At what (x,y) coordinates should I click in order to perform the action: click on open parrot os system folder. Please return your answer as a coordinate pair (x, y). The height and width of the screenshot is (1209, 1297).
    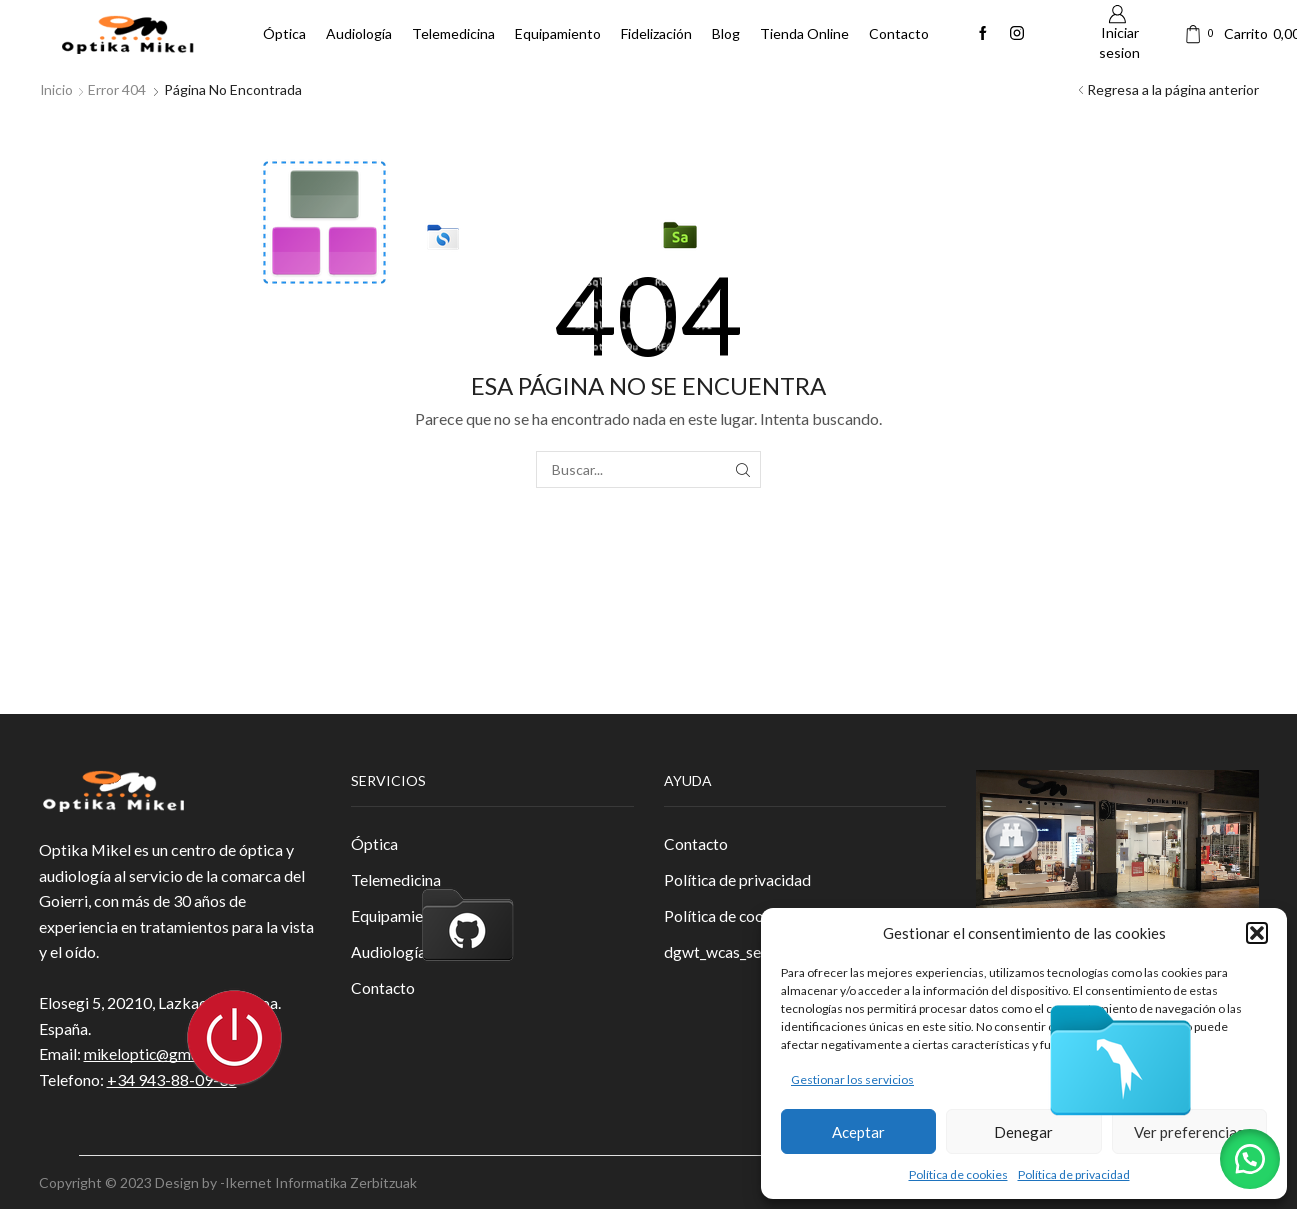
    Looking at the image, I should click on (1120, 1064).